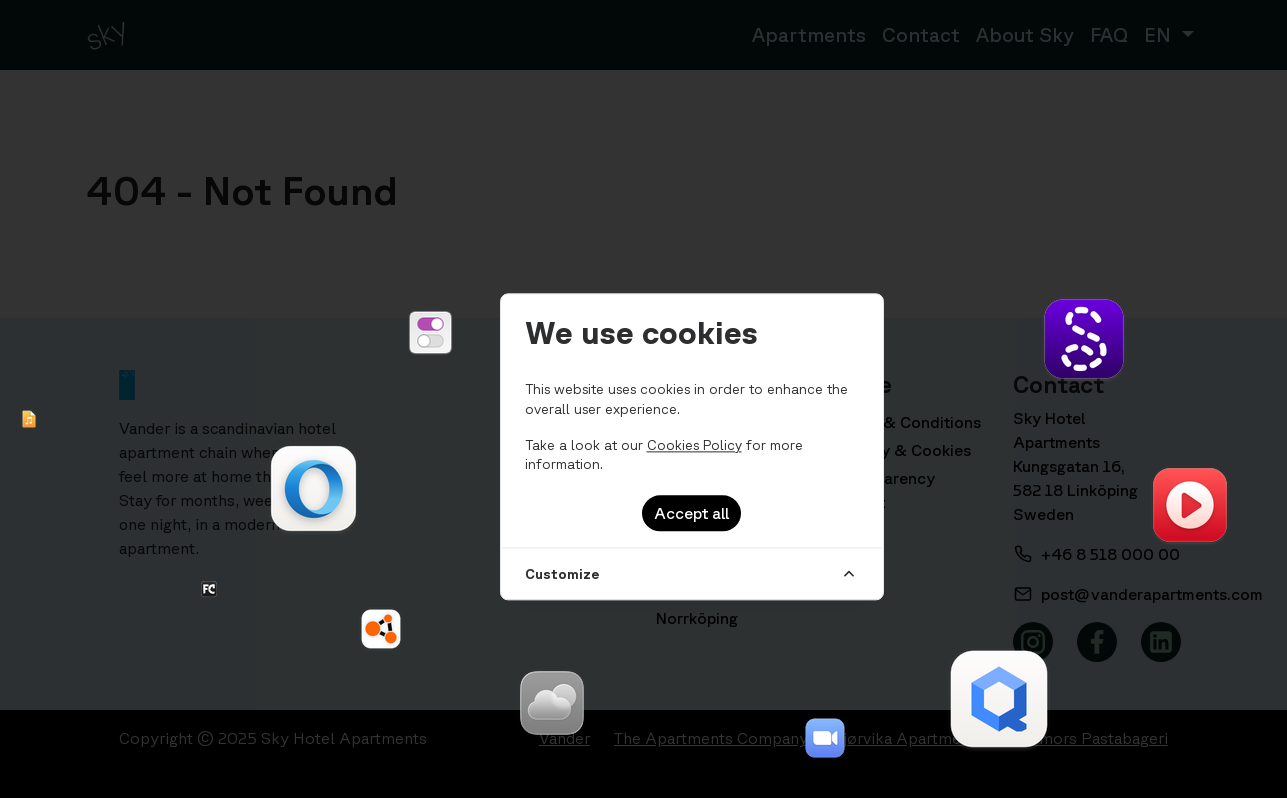 This screenshot has width=1287, height=798. What do you see at coordinates (313, 488) in the screenshot?
I see `open opera beta browser` at bounding box center [313, 488].